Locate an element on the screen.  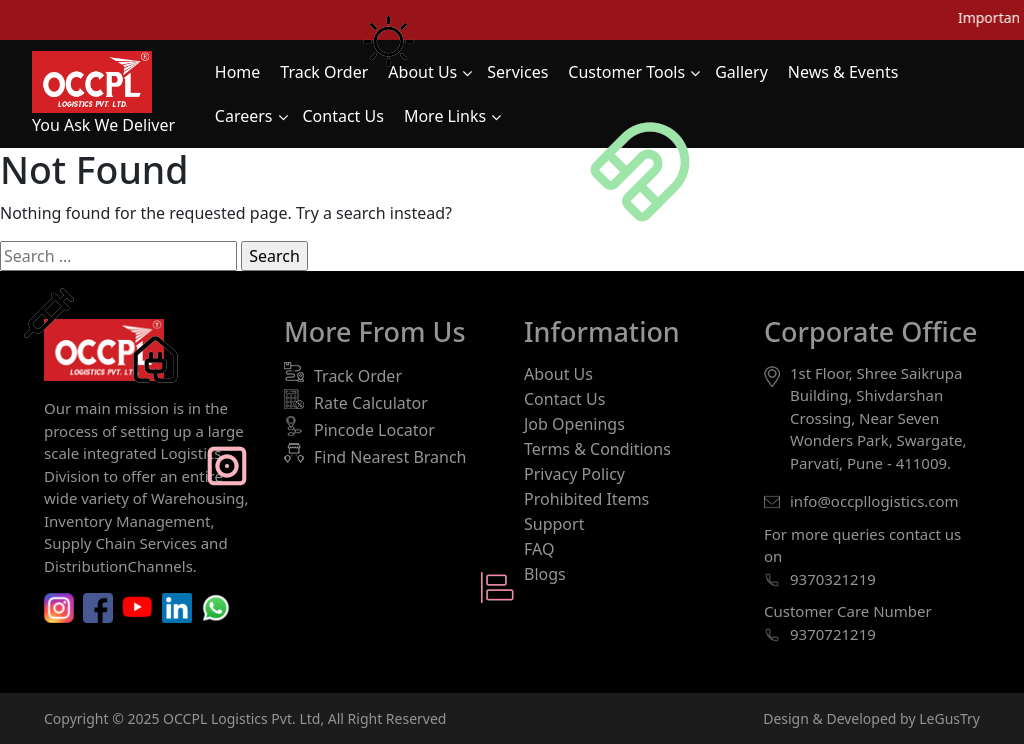
switch to light mode is located at coordinates (388, 41).